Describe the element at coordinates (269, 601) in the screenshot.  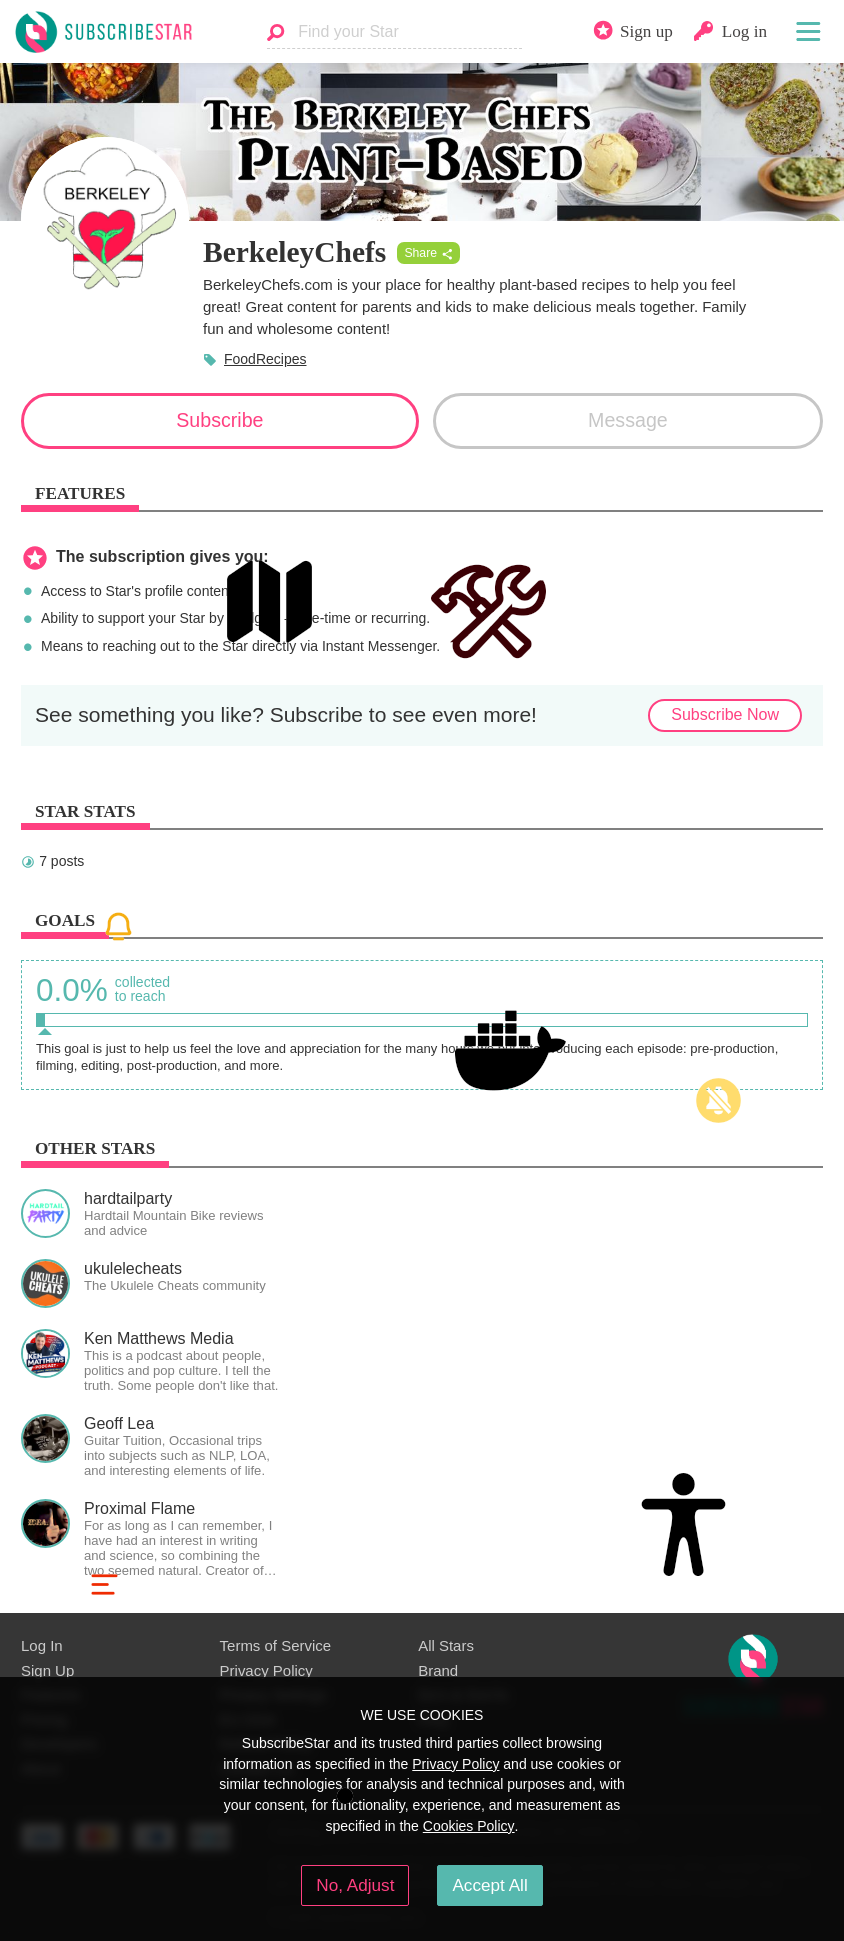
I see `open the map view` at that location.